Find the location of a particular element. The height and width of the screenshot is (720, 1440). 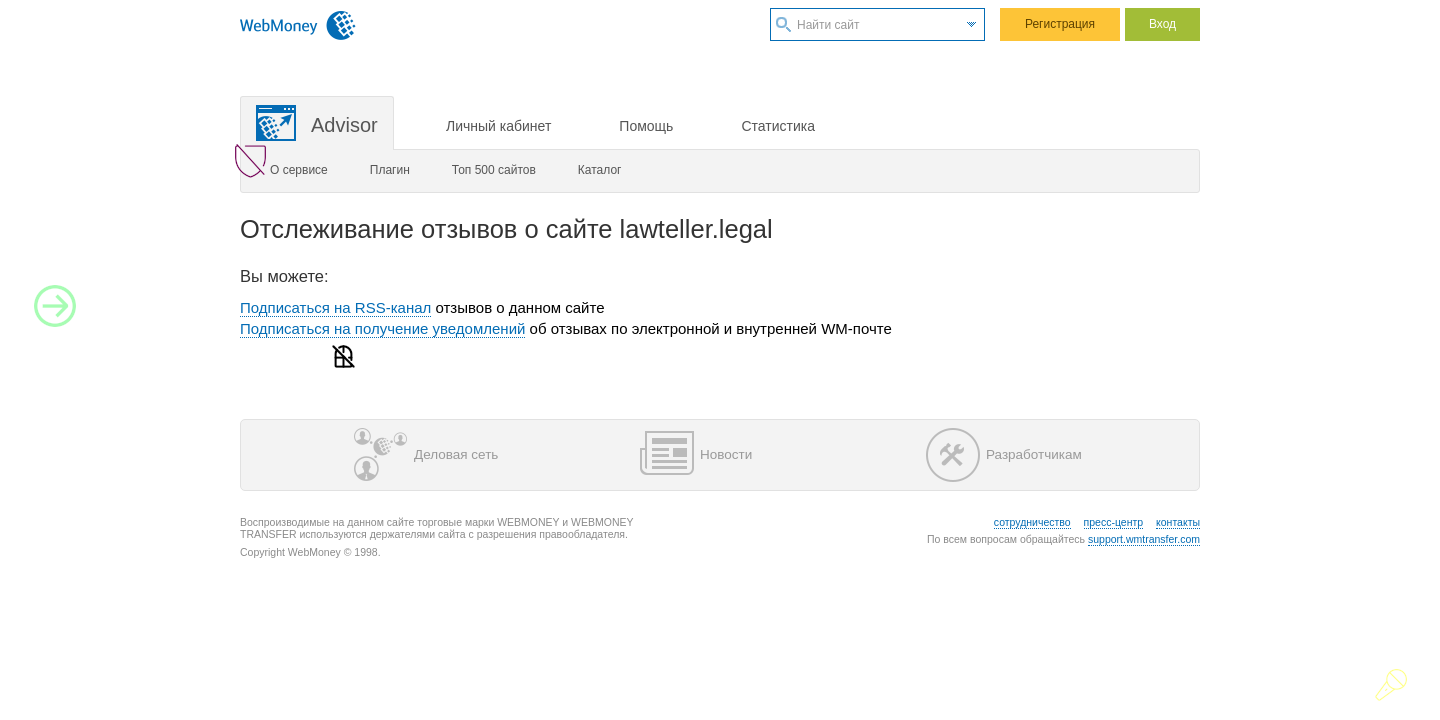

access voice recording or audio input is located at coordinates (1390, 685).